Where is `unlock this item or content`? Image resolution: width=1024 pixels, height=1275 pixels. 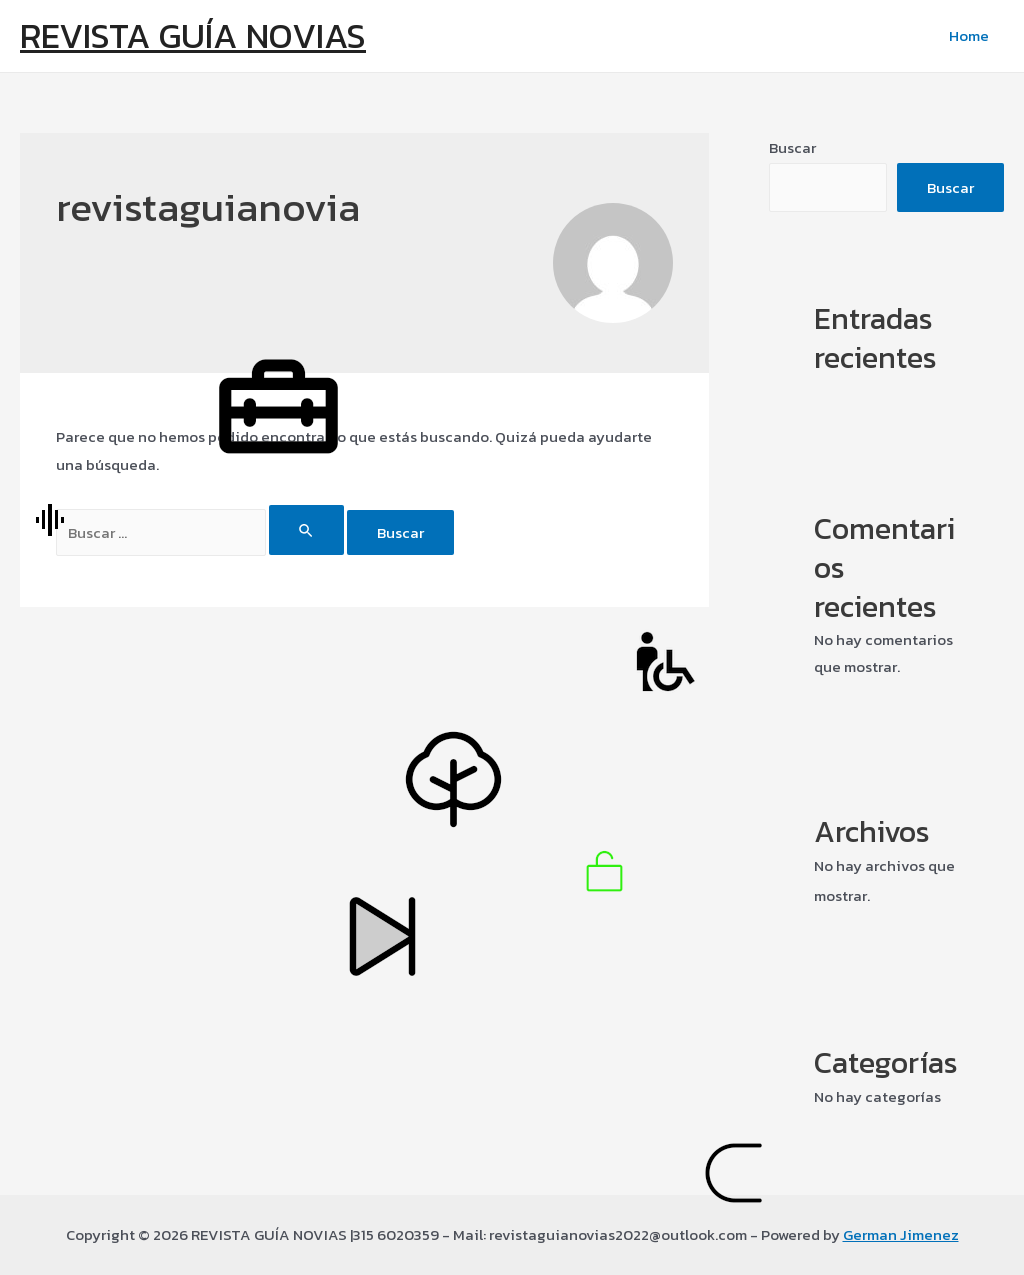 unlock this item or content is located at coordinates (604, 873).